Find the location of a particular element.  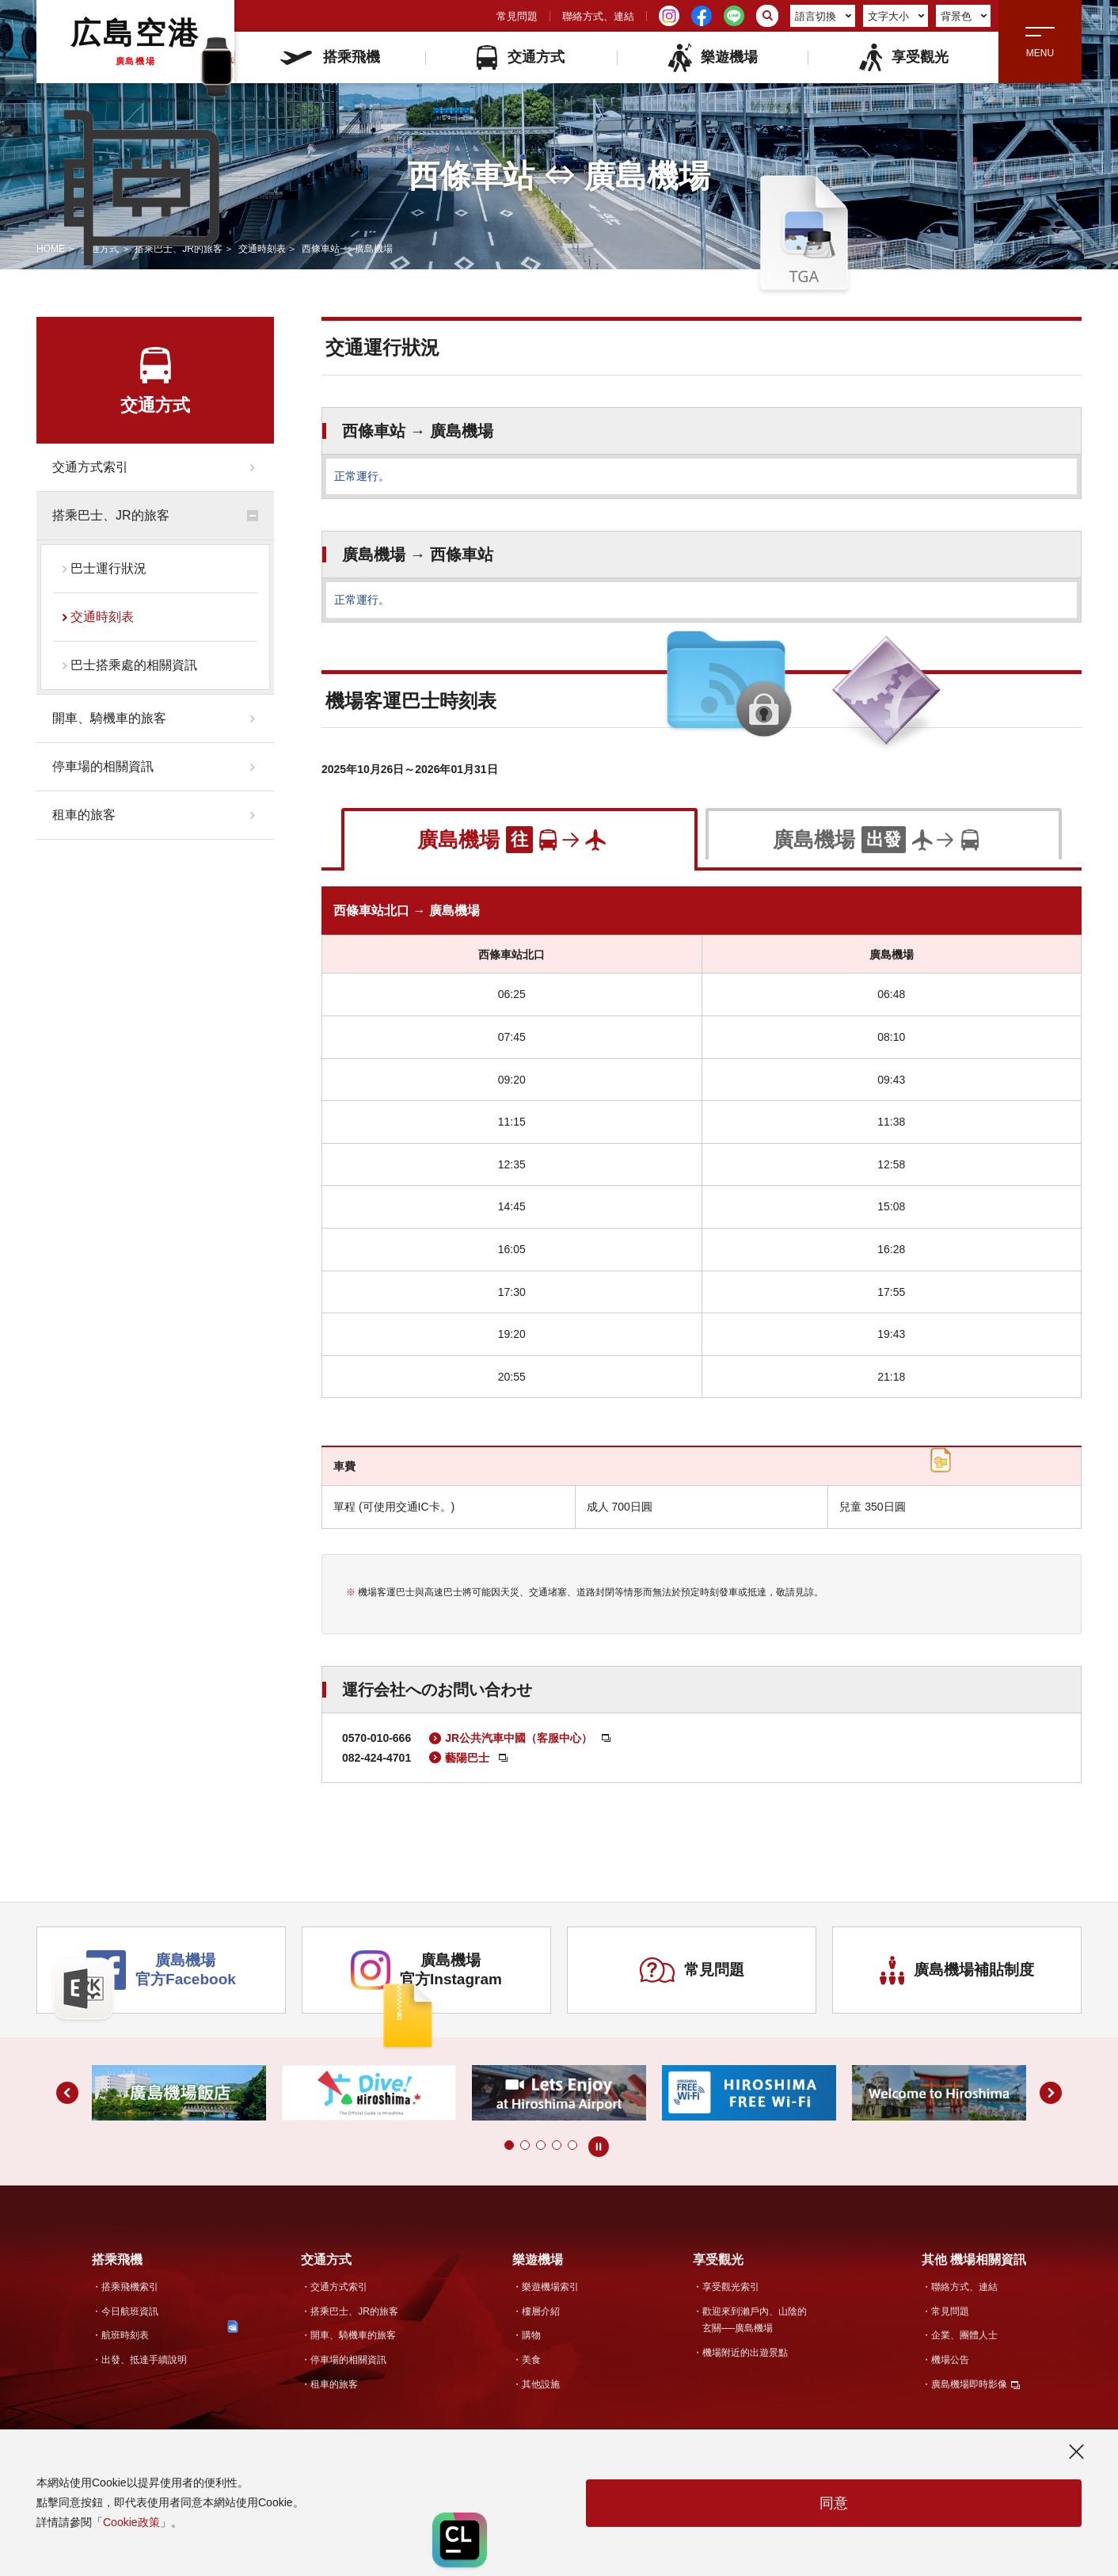

access firmware settings and updates is located at coordinates (142, 188).